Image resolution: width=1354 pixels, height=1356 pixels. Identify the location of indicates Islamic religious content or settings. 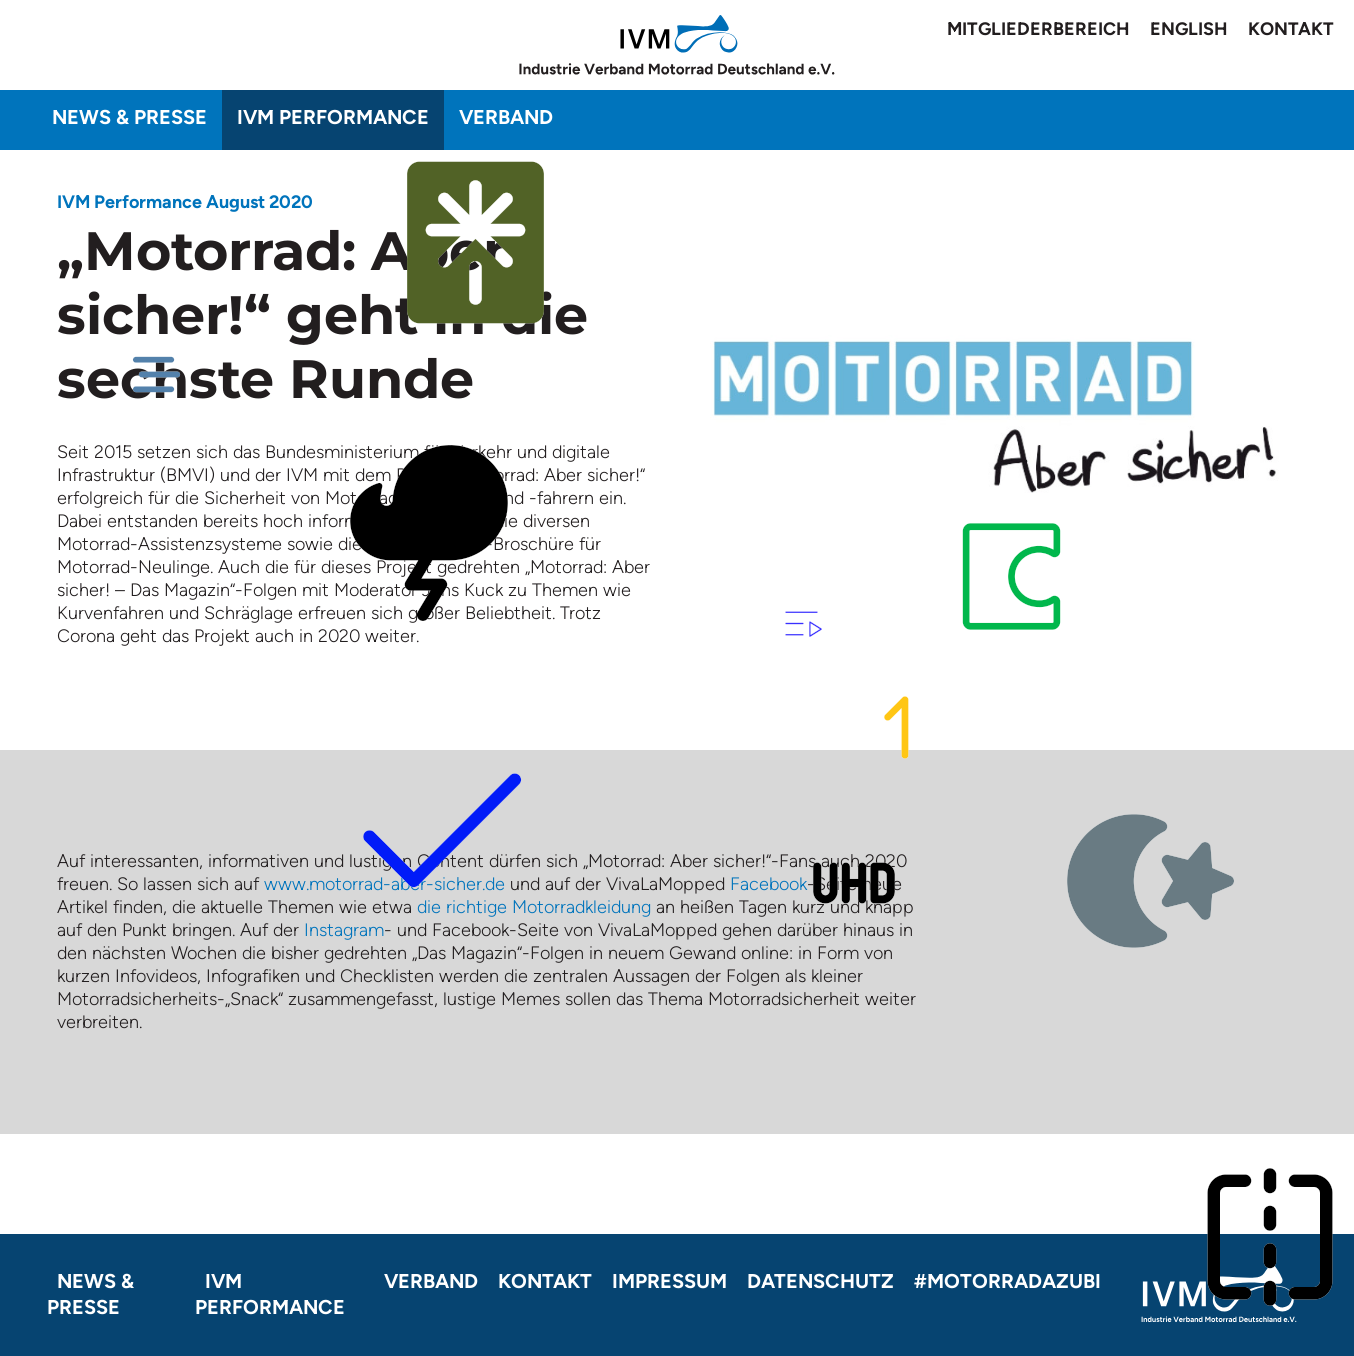
(1145, 881).